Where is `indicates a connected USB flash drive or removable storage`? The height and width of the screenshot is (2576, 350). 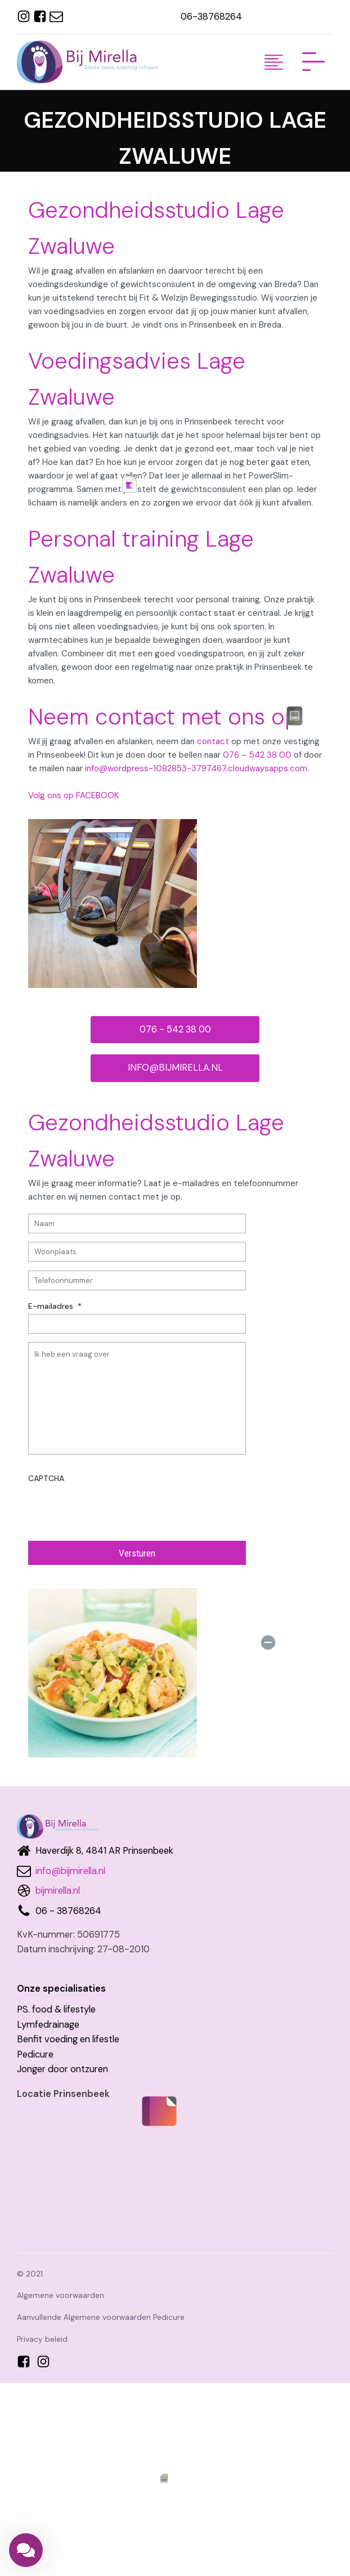
indicates a connected USB flash drive or removable storage is located at coordinates (164, 2478).